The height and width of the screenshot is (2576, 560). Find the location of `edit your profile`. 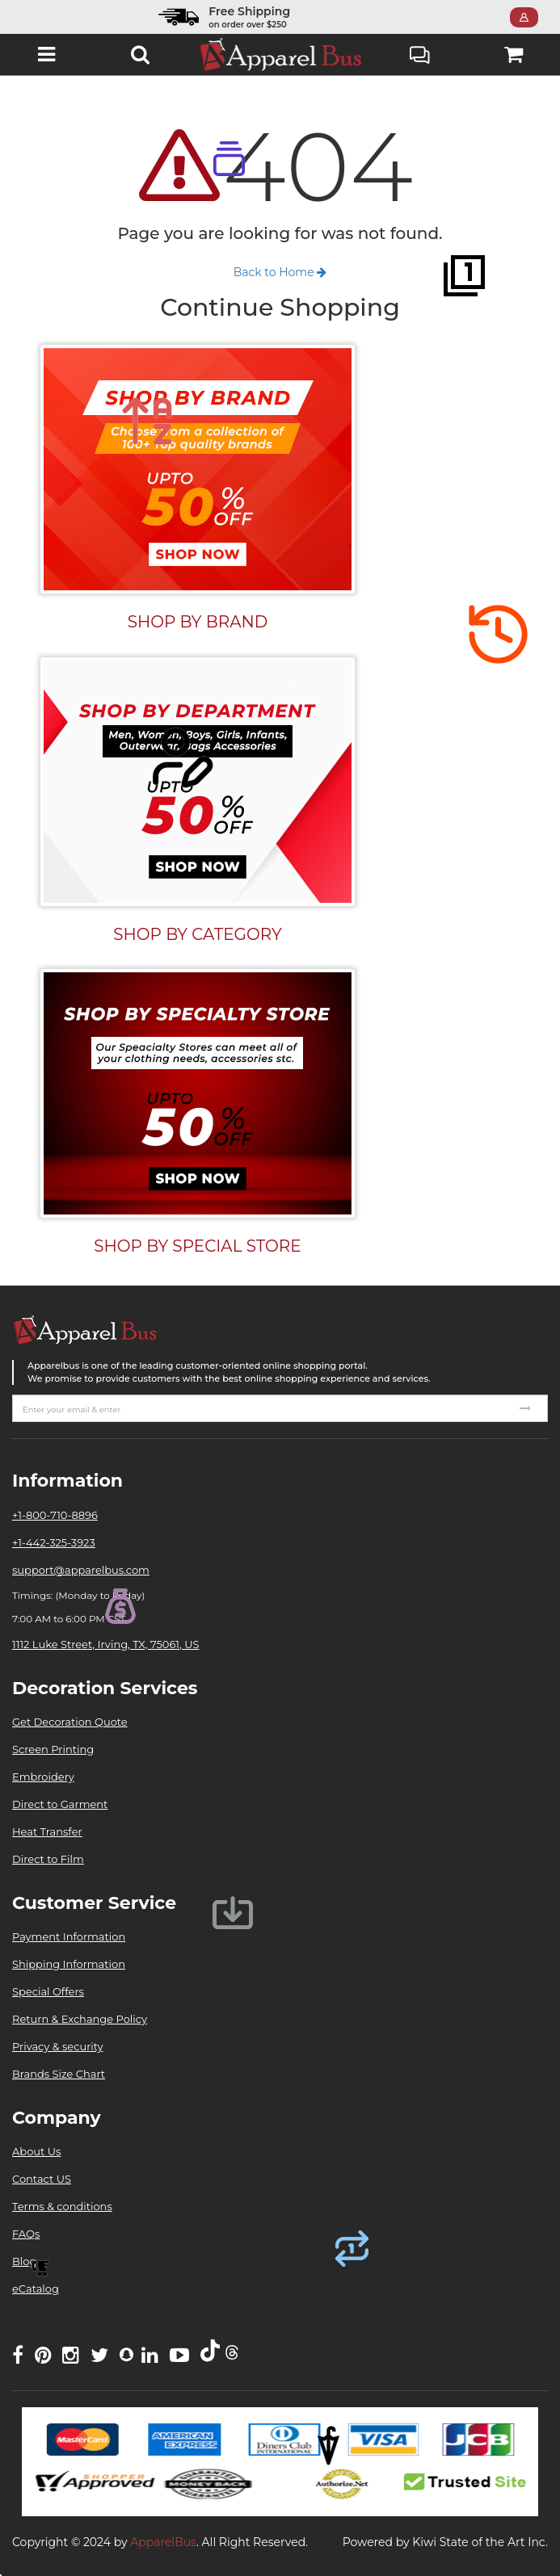

edit your profile is located at coordinates (181, 756).